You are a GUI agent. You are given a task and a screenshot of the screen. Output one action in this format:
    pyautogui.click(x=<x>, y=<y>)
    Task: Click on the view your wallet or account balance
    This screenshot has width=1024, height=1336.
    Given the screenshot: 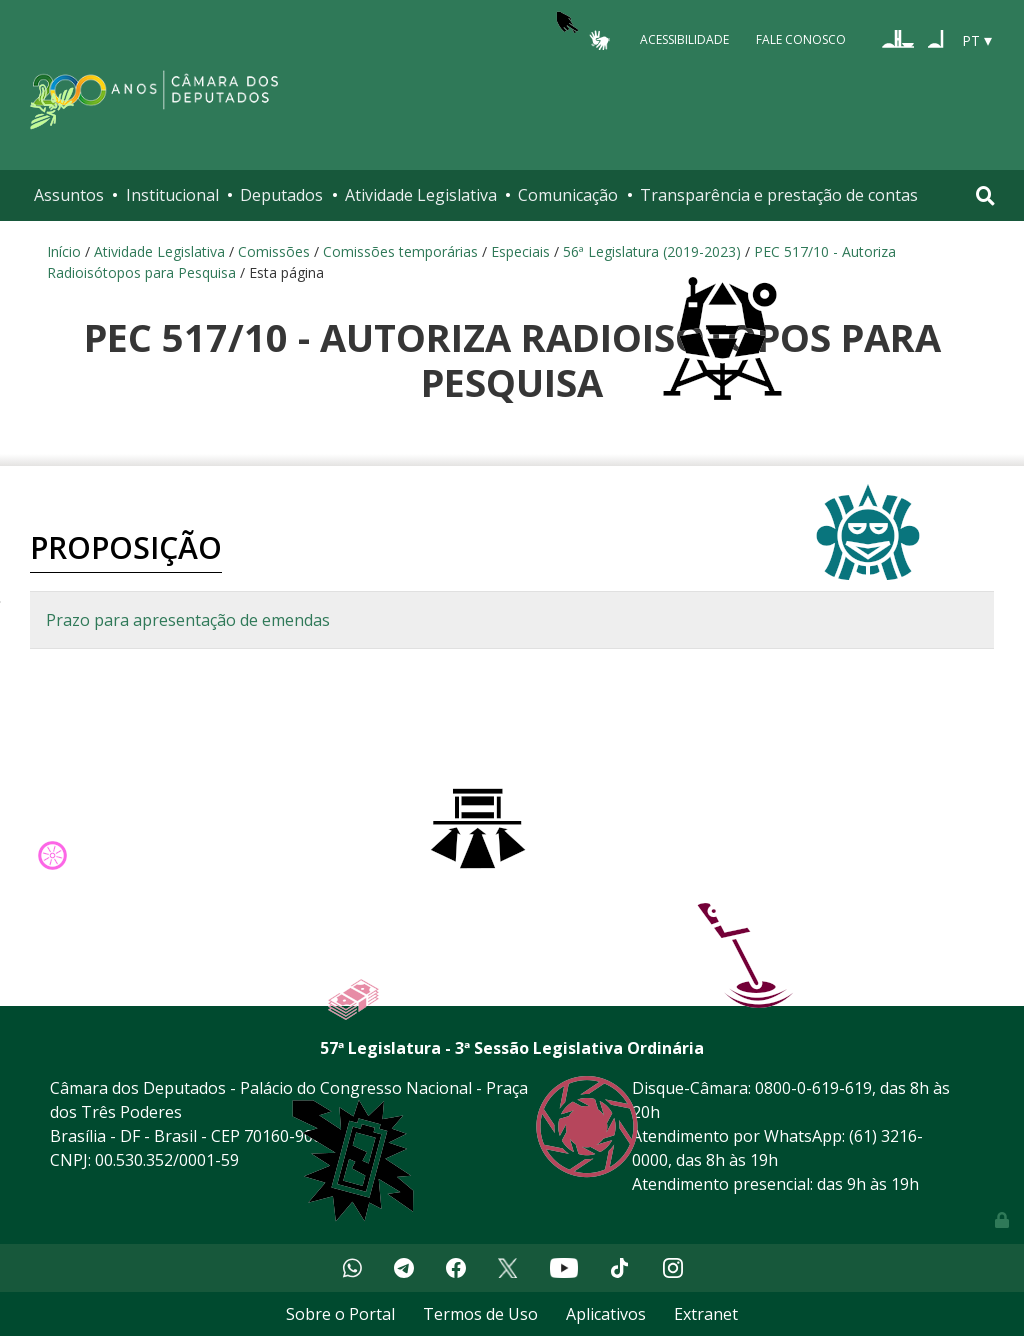 What is the action you would take?
    pyautogui.click(x=353, y=999)
    